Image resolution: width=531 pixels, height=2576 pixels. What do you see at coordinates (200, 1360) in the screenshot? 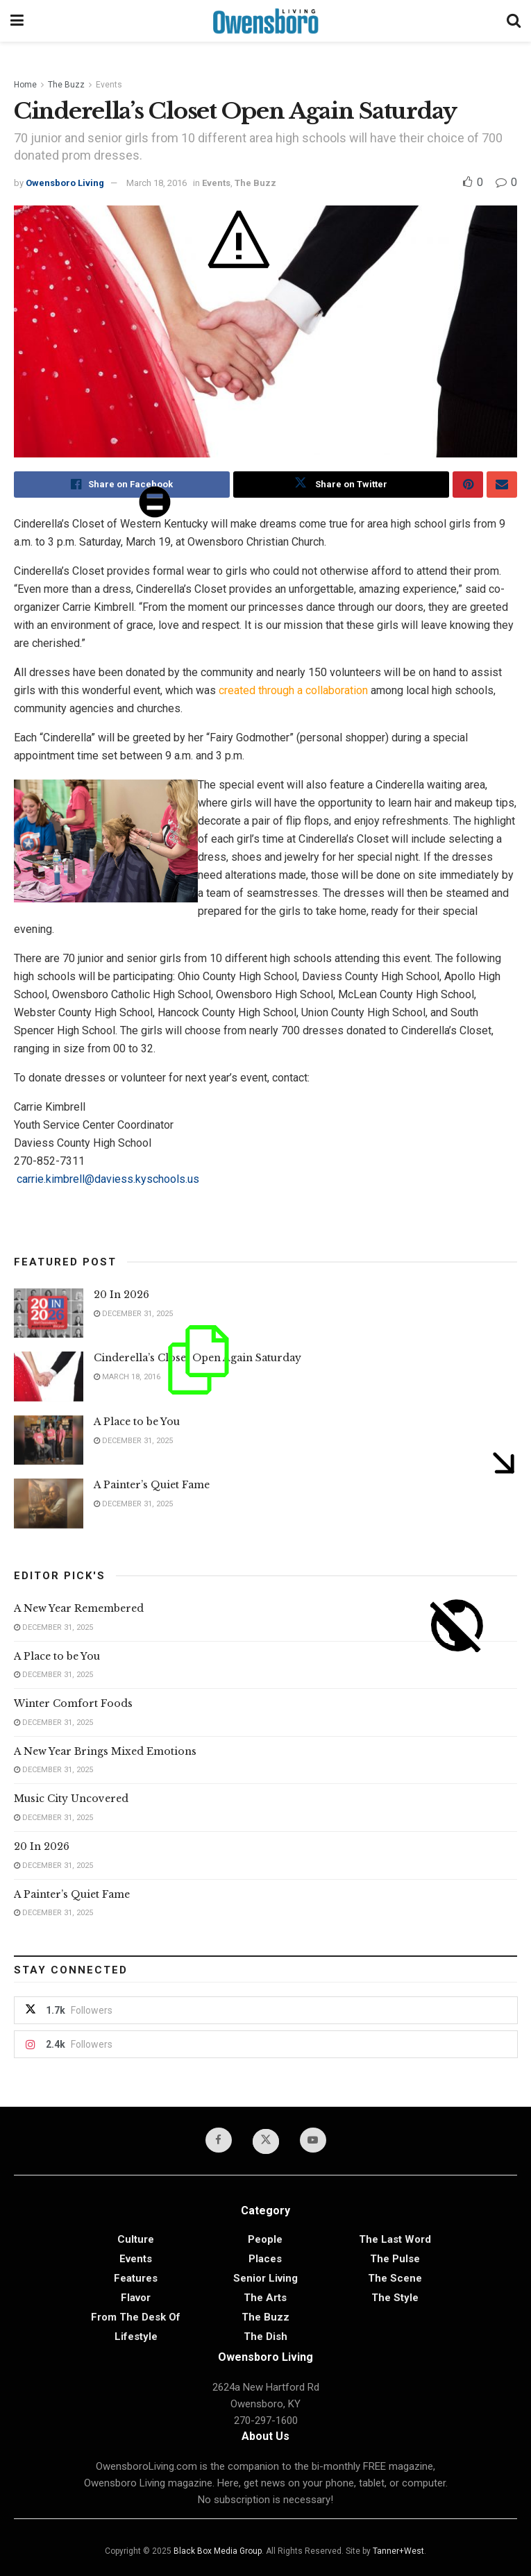
I see `browse files in the explorer panel` at bounding box center [200, 1360].